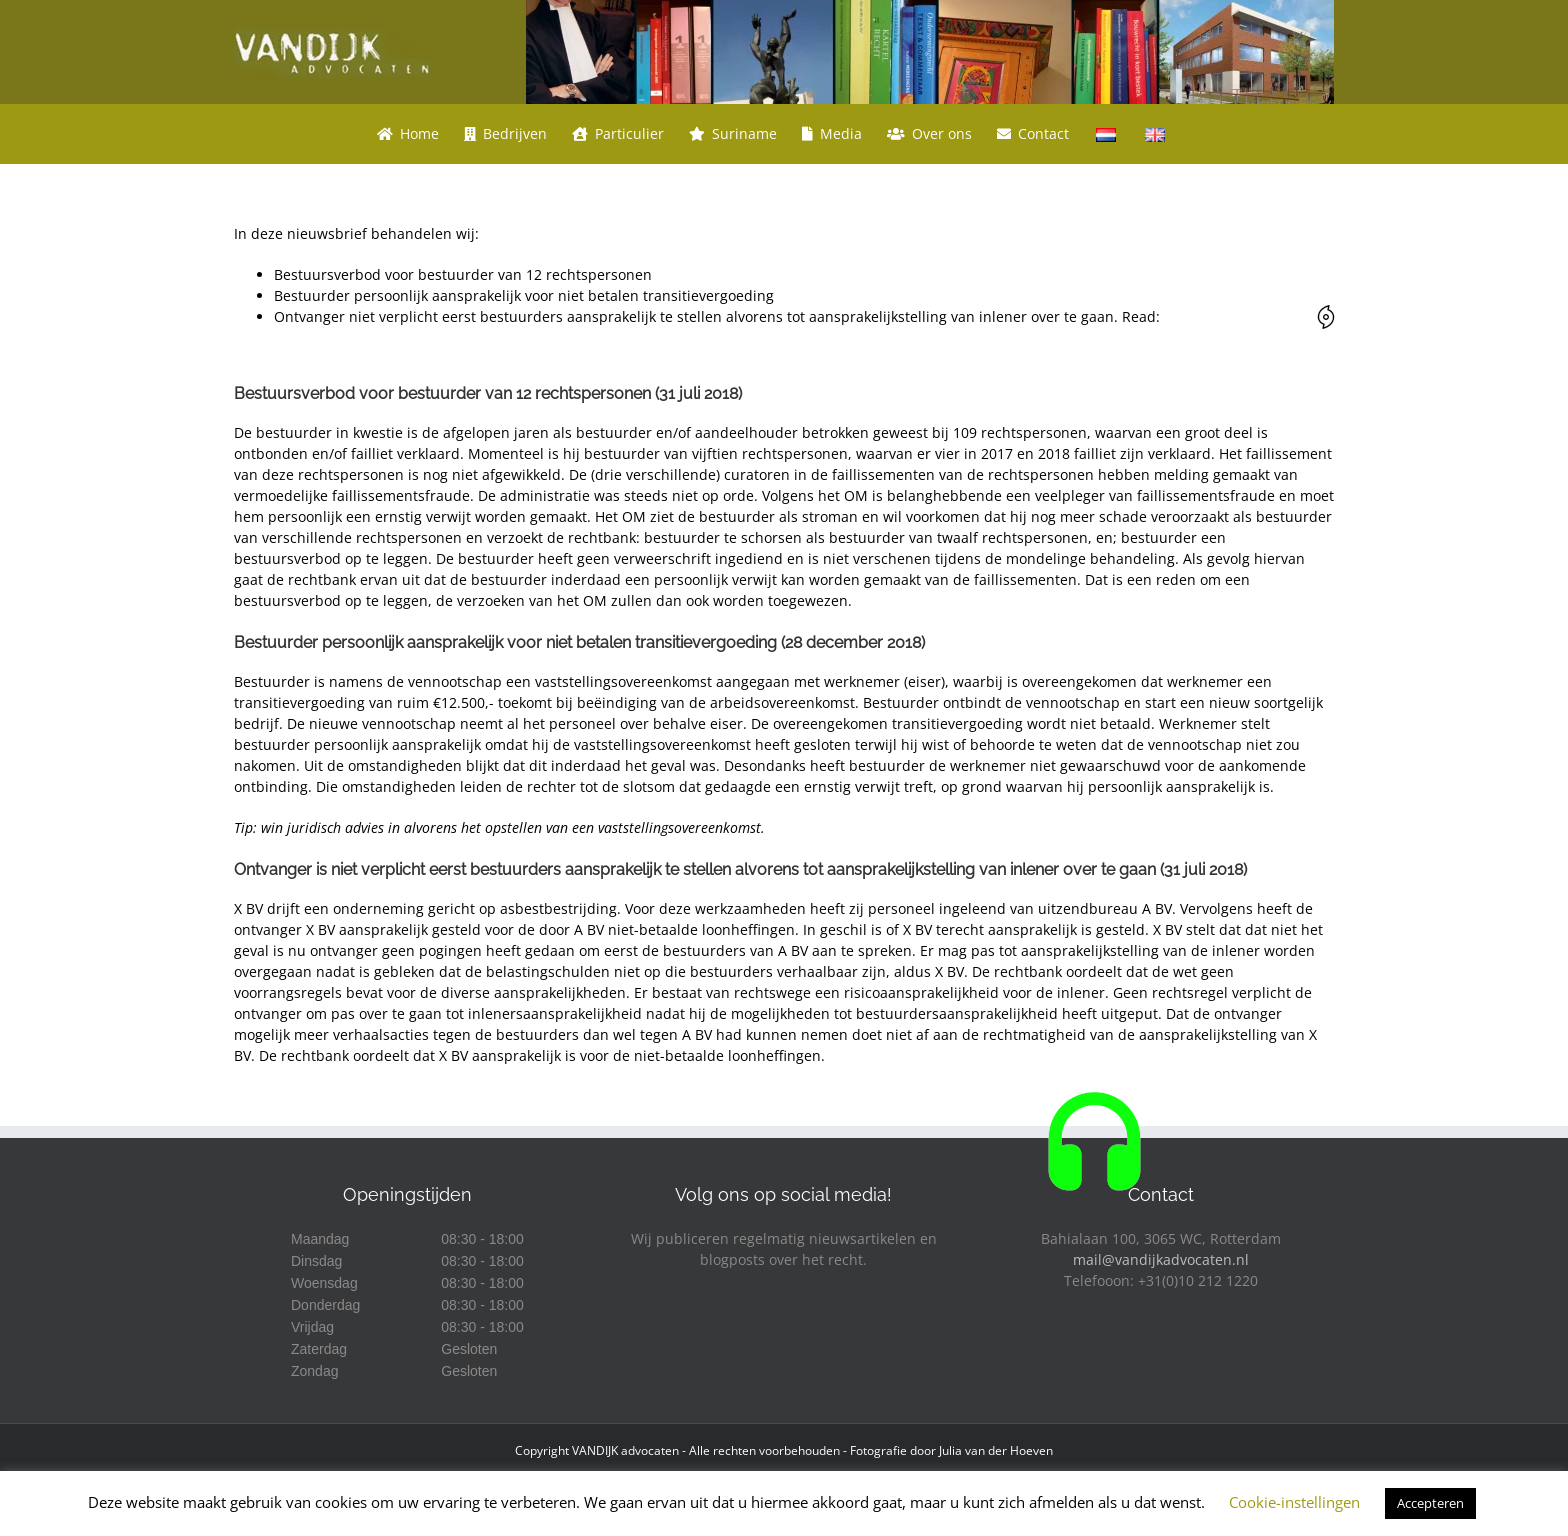  I want to click on access audio or music player, so click(1094, 1144).